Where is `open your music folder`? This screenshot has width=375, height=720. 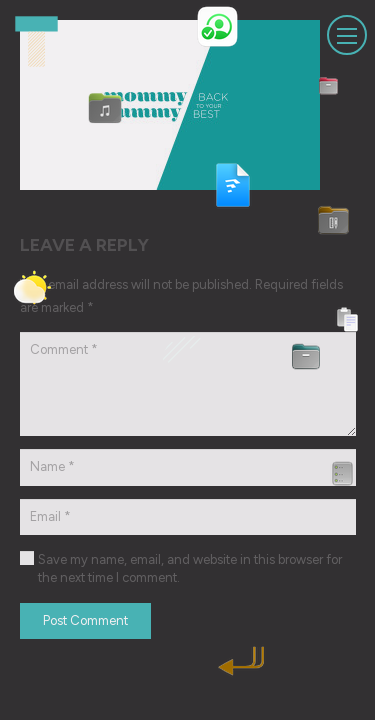 open your music folder is located at coordinates (105, 108).